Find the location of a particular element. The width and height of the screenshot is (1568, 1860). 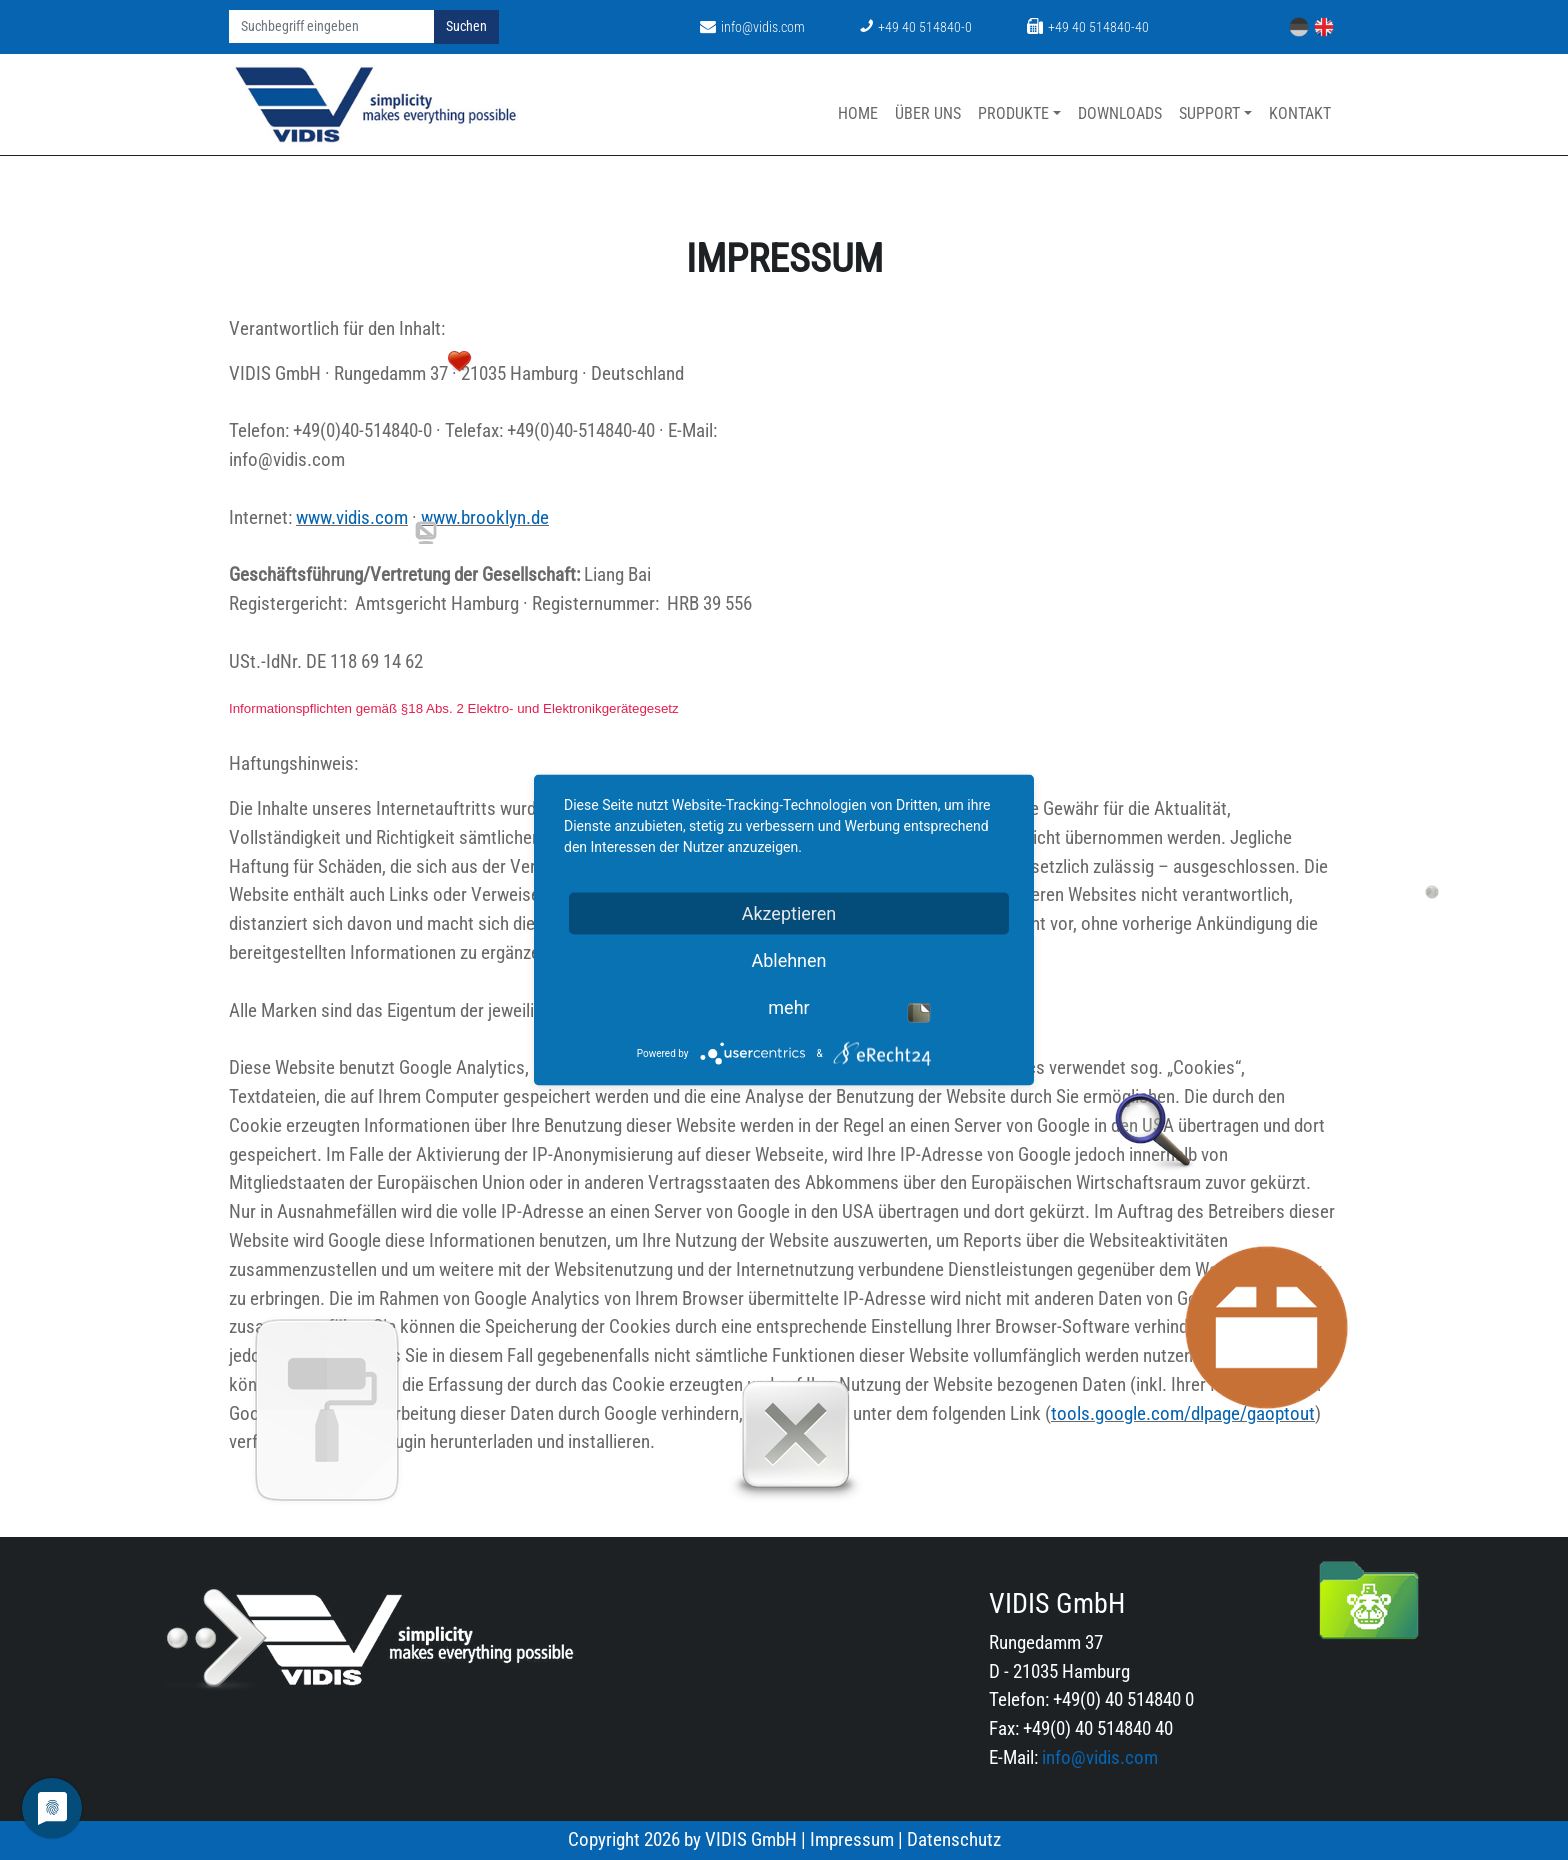

indicates a file or content that cannot be read is located at coordinates (797, 1440).